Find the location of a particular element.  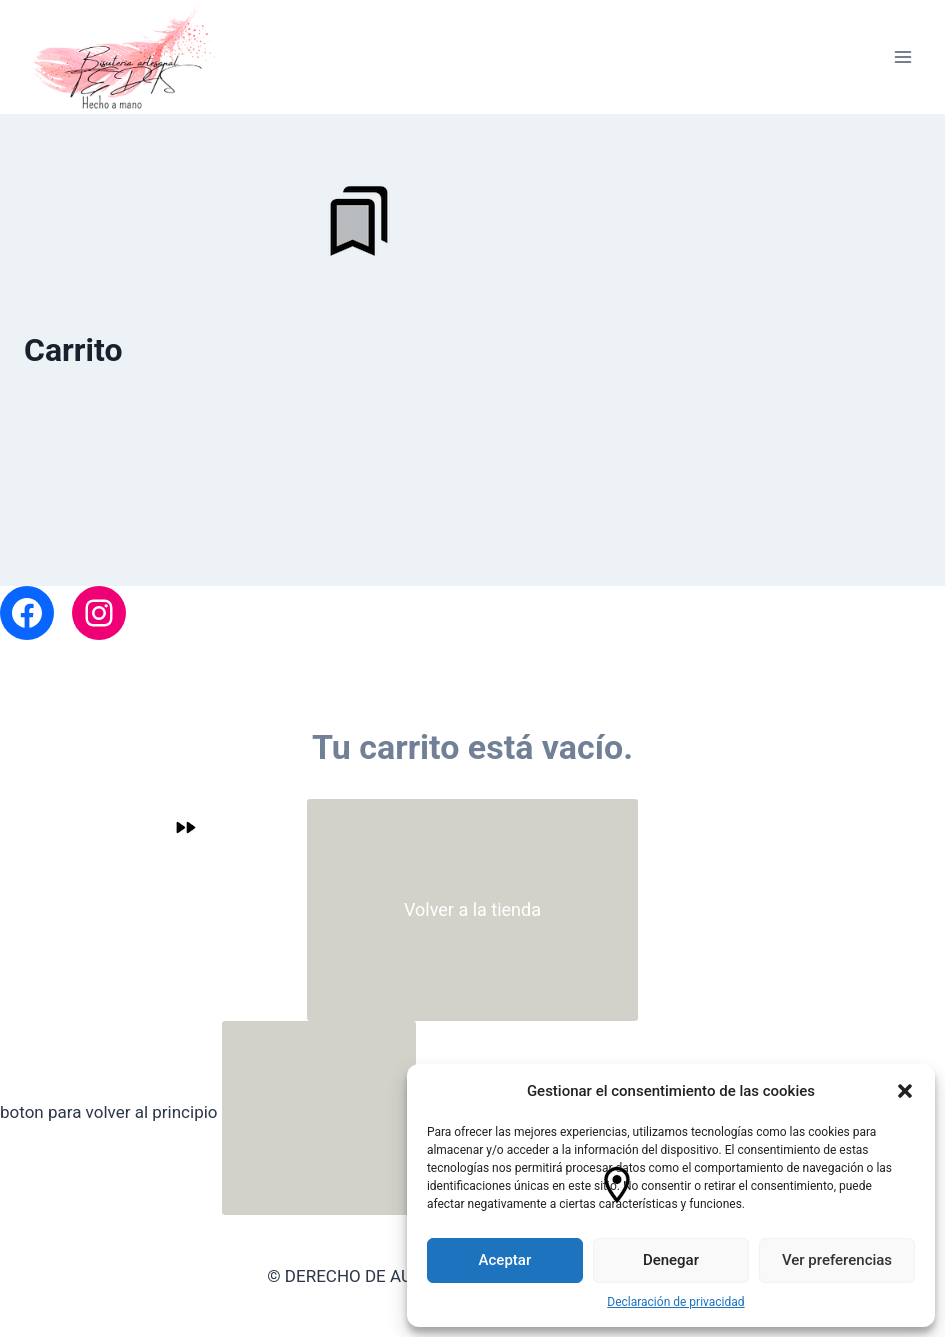

view your saved bookmarks is located at coordinates (359, 221).